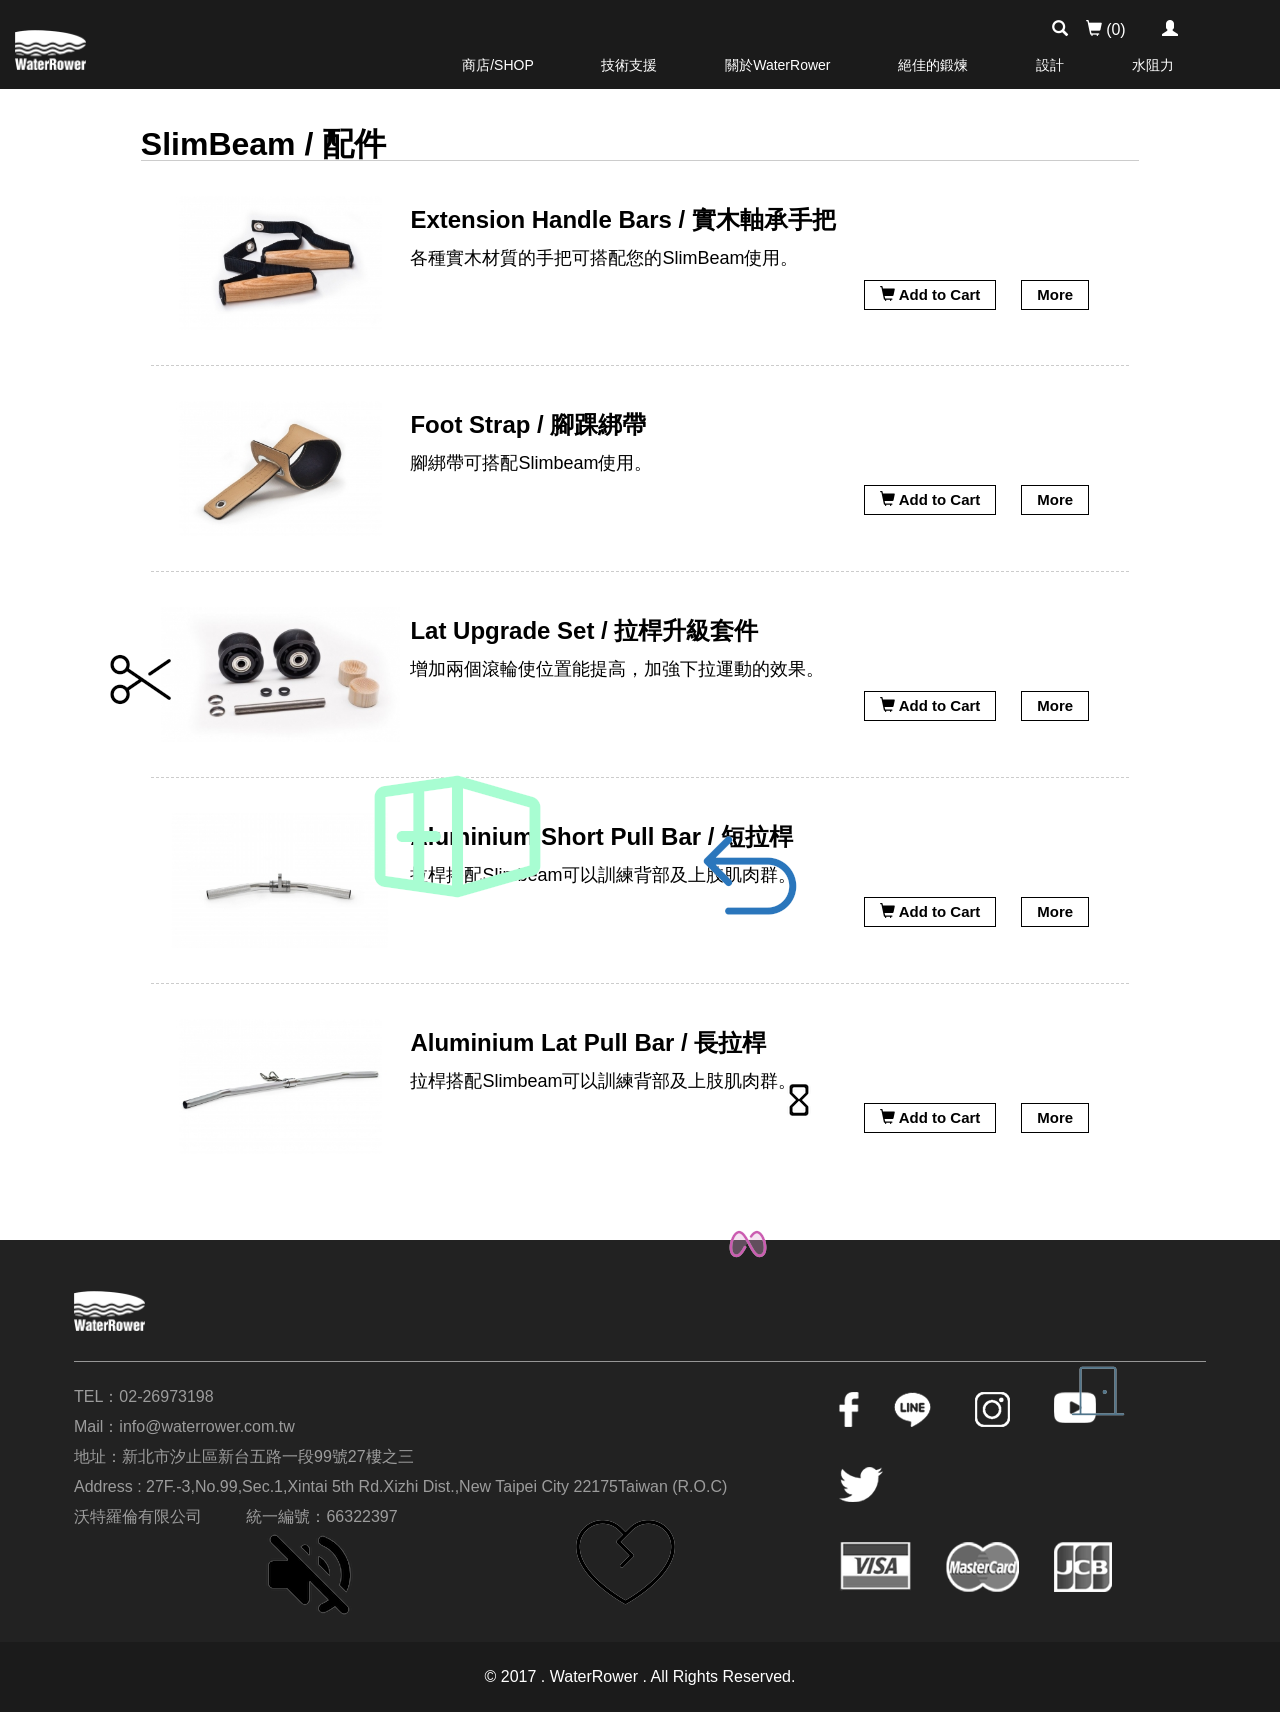 The width and height of the screenshot is (1280, 1712). What do you see at coordinates (625, 1558) in the screenshot?
I see `unlike or remove from favorites` at bounding box center [625, 1558].